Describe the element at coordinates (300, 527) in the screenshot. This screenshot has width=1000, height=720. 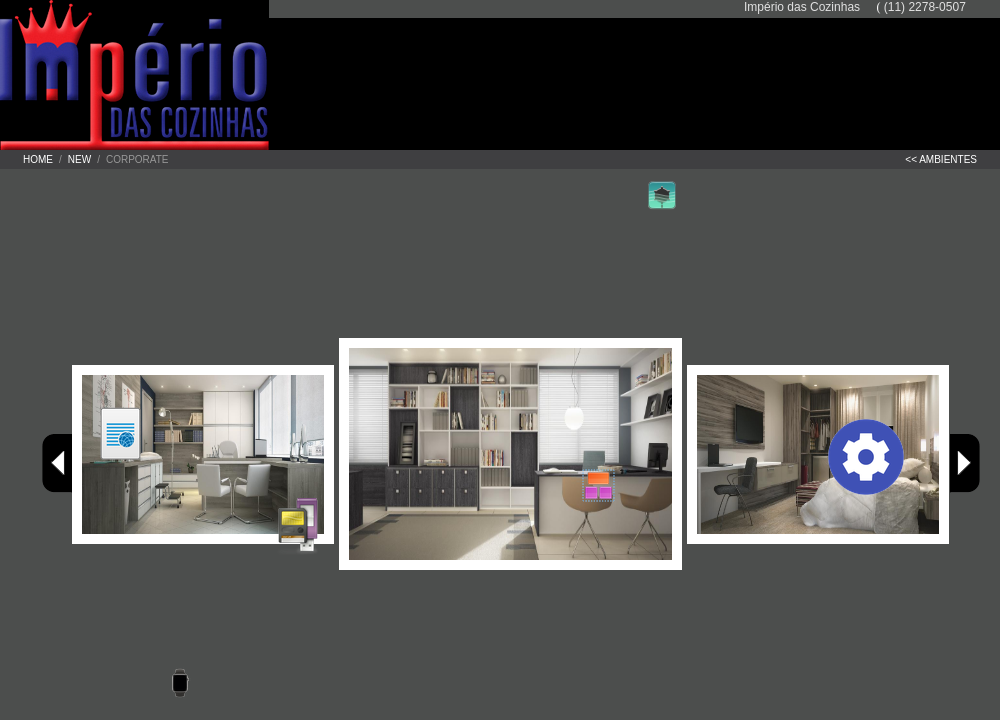
I see `access removable storage devices` at that location.